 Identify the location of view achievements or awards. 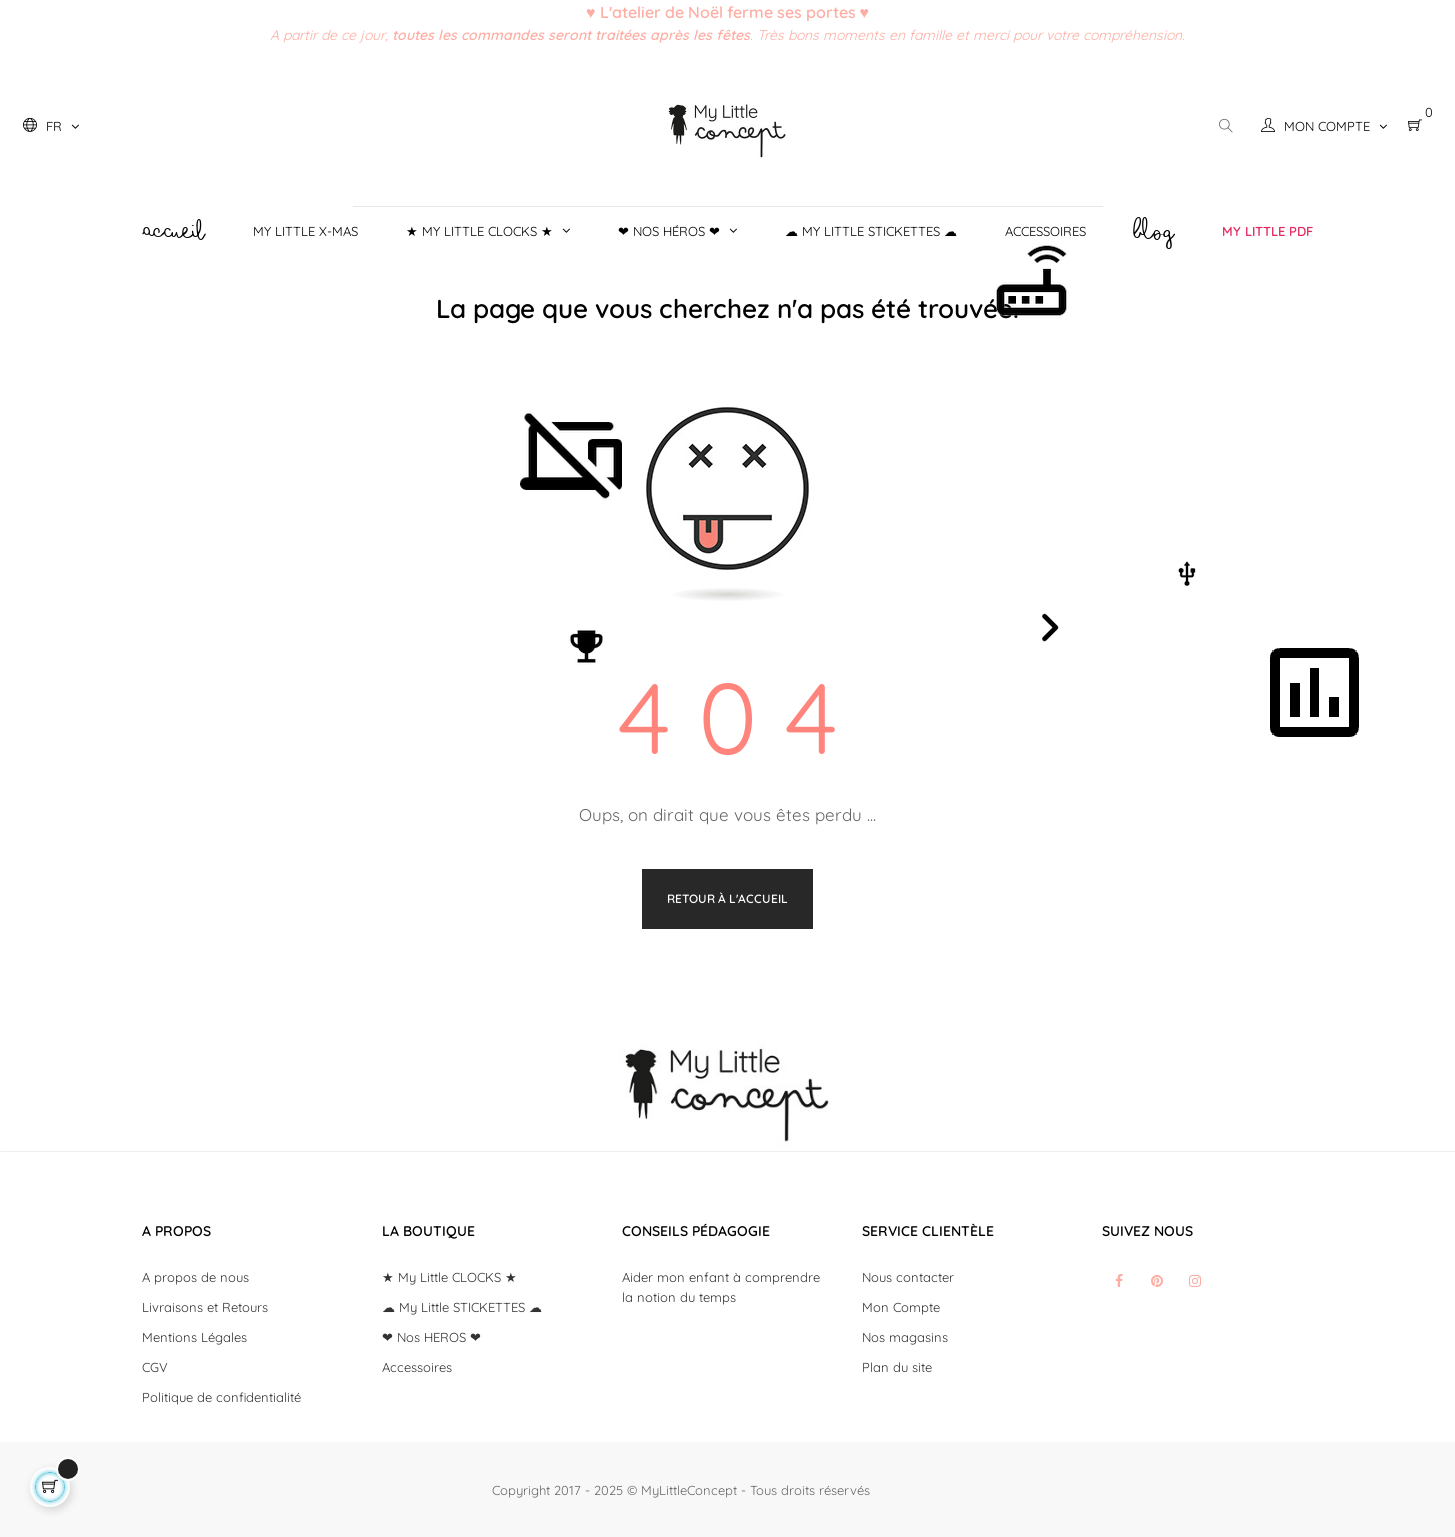
(586, 646).